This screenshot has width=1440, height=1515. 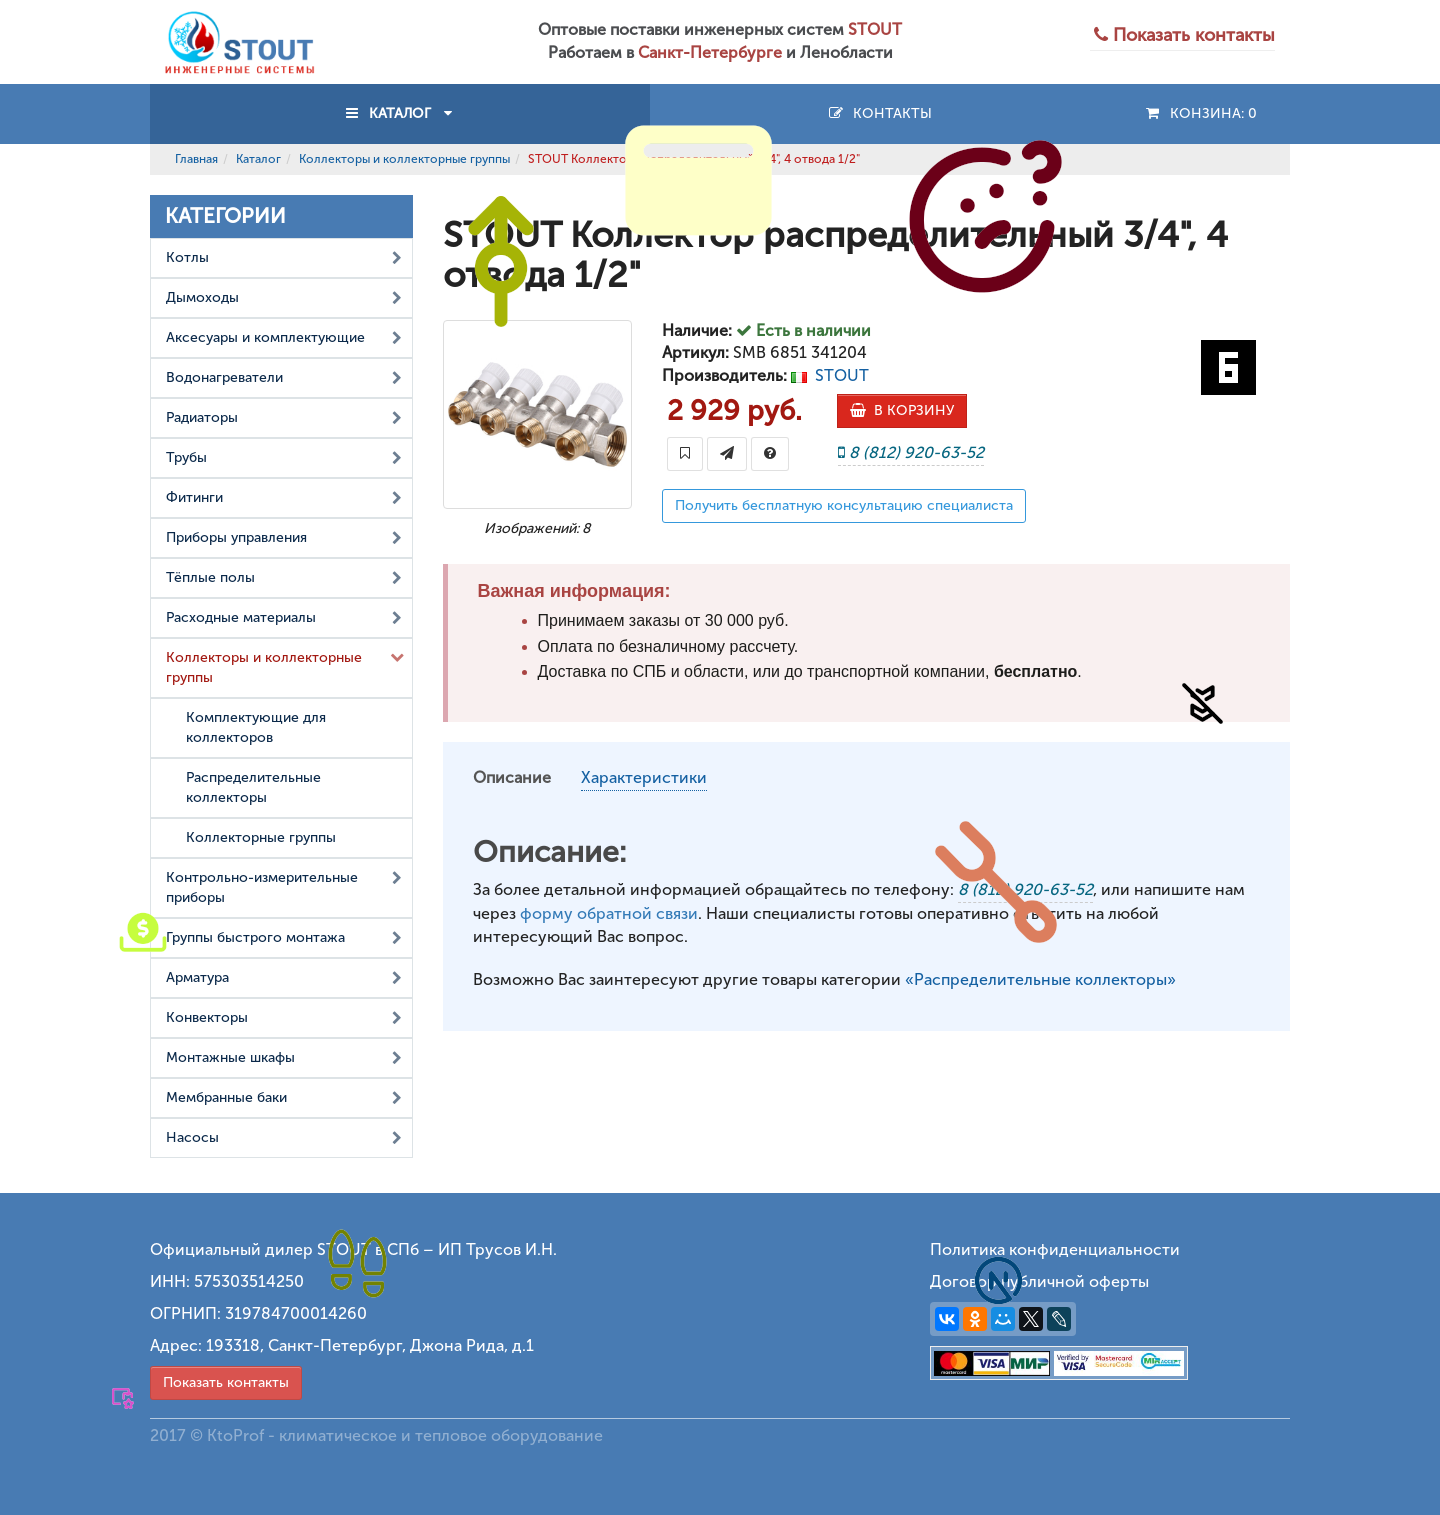 I want to click on favorite or star a connected device, so click(x=122, y=1397).